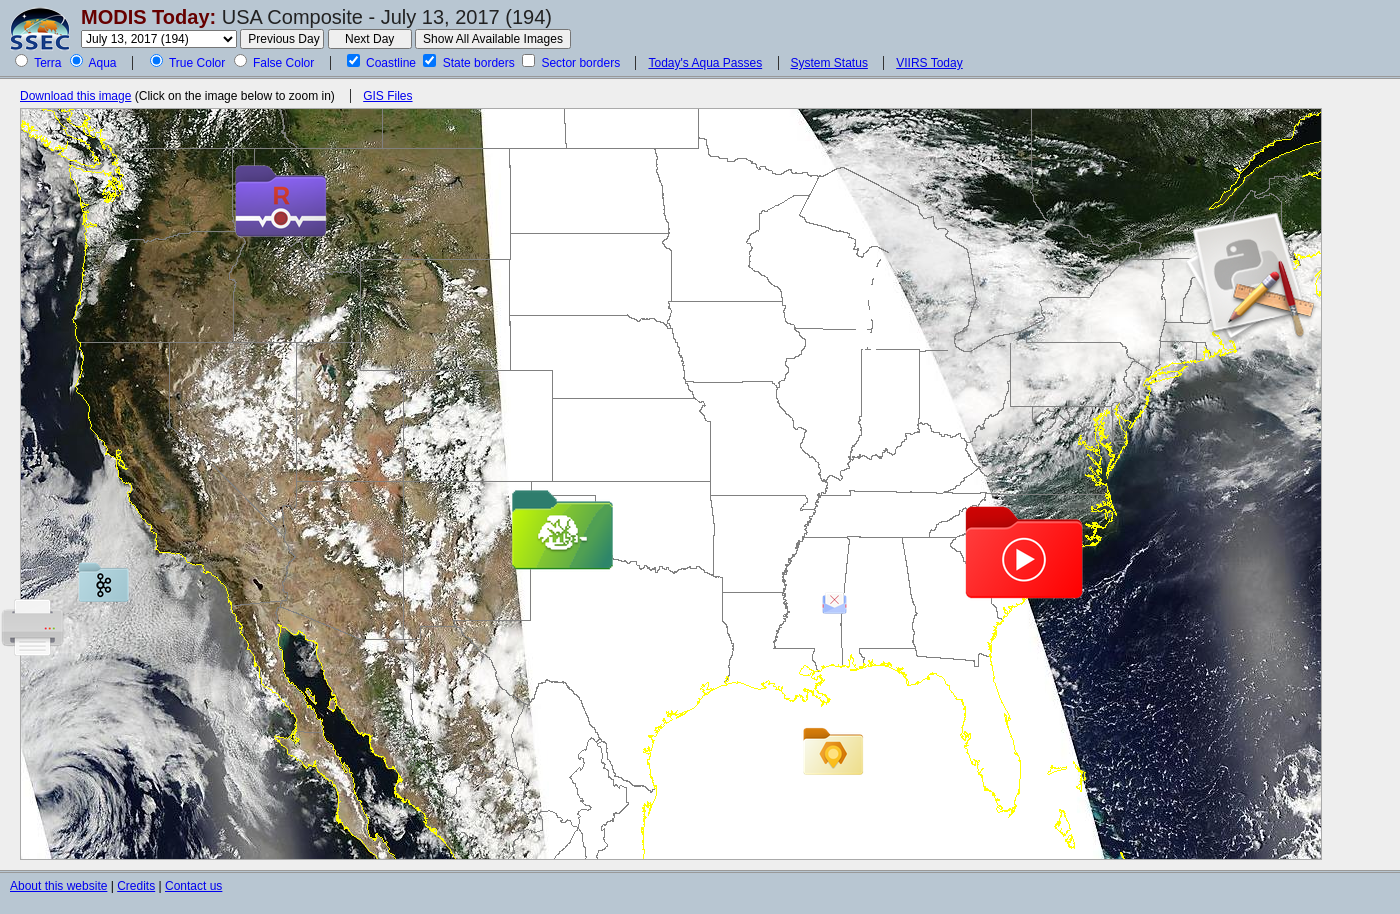 This screenshot has width=1400, height=914. Describe the element at coordinates (833, 753) in the screenshot. I see `open microsoft dynamics 365 field service folder` at that location.